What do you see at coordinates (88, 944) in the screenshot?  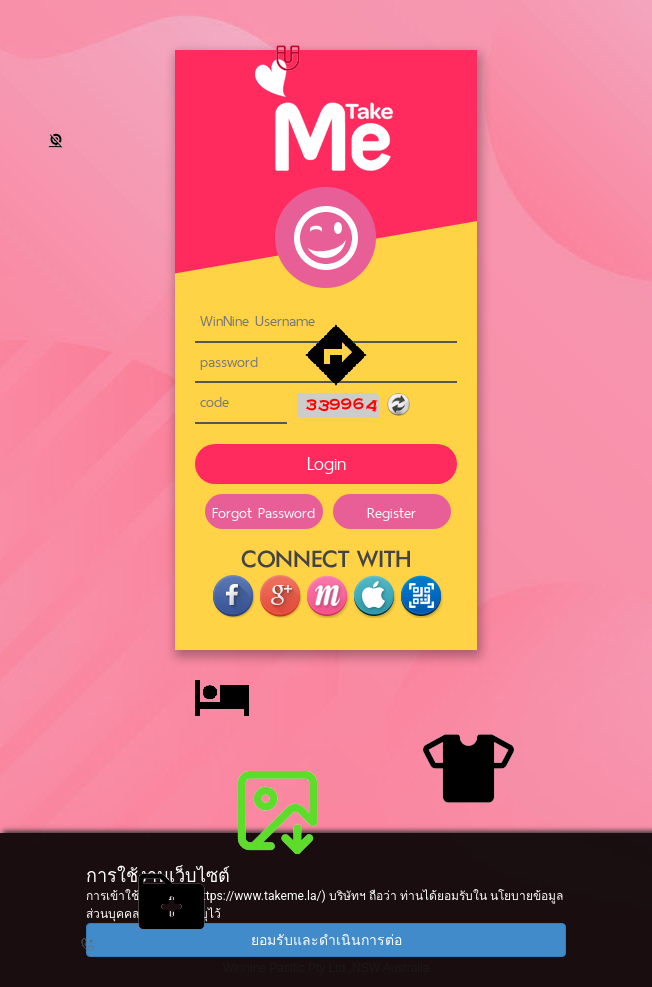 I see `end or decline a phone call` at bounding box center [88, 944].